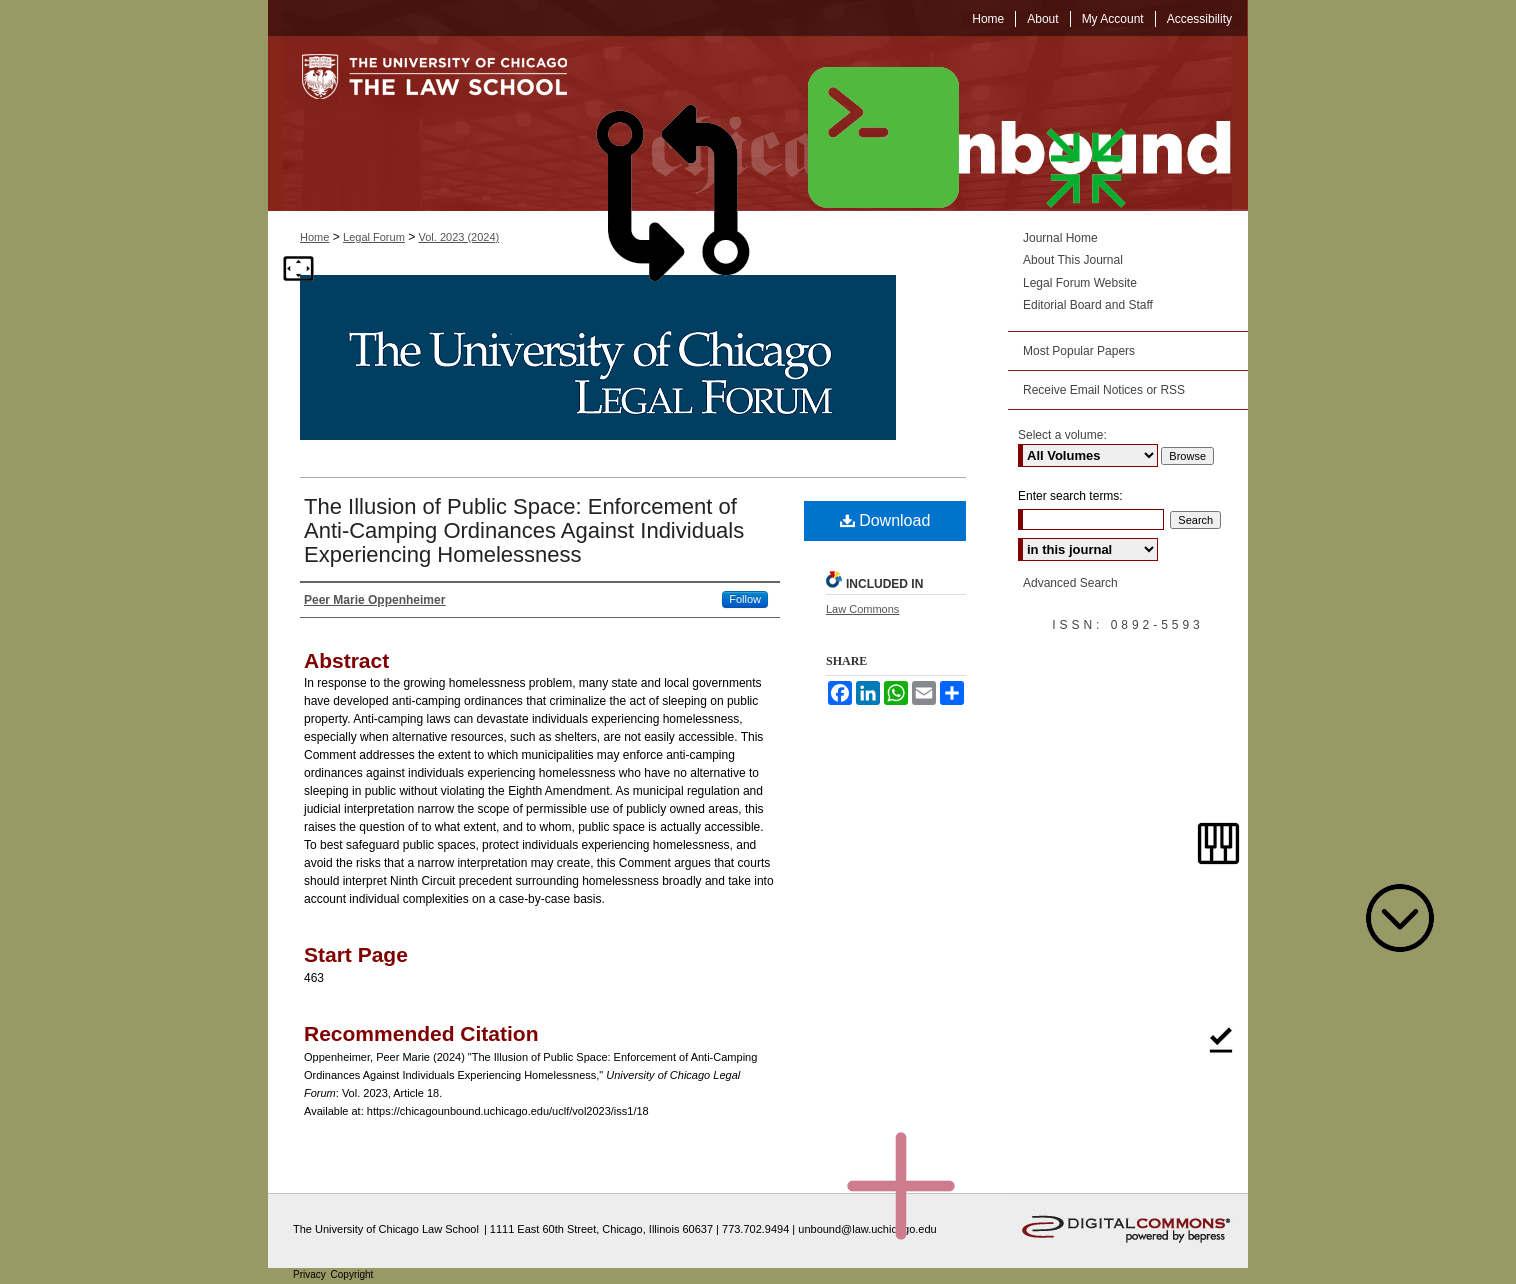  I want to click on adjust display overscan settings, so click(298, 268).